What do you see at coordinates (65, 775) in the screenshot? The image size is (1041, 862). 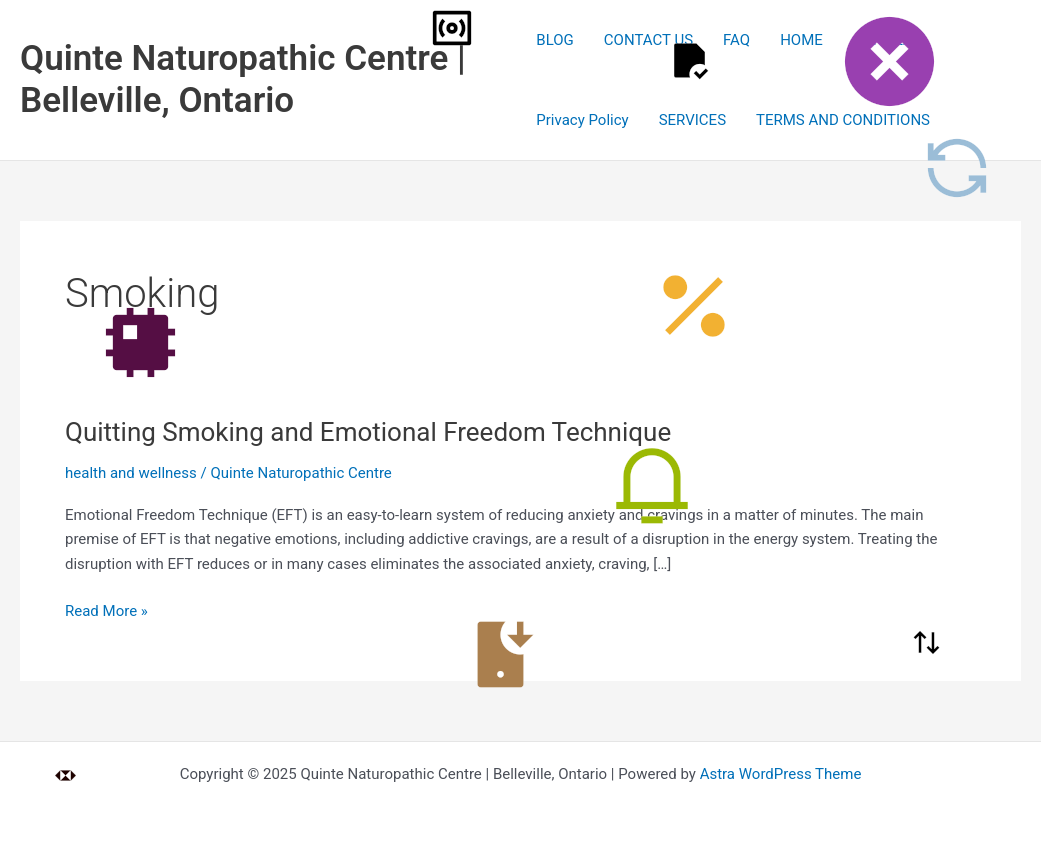 I see `open HSBC banking app` at bounding box center [65, 775].